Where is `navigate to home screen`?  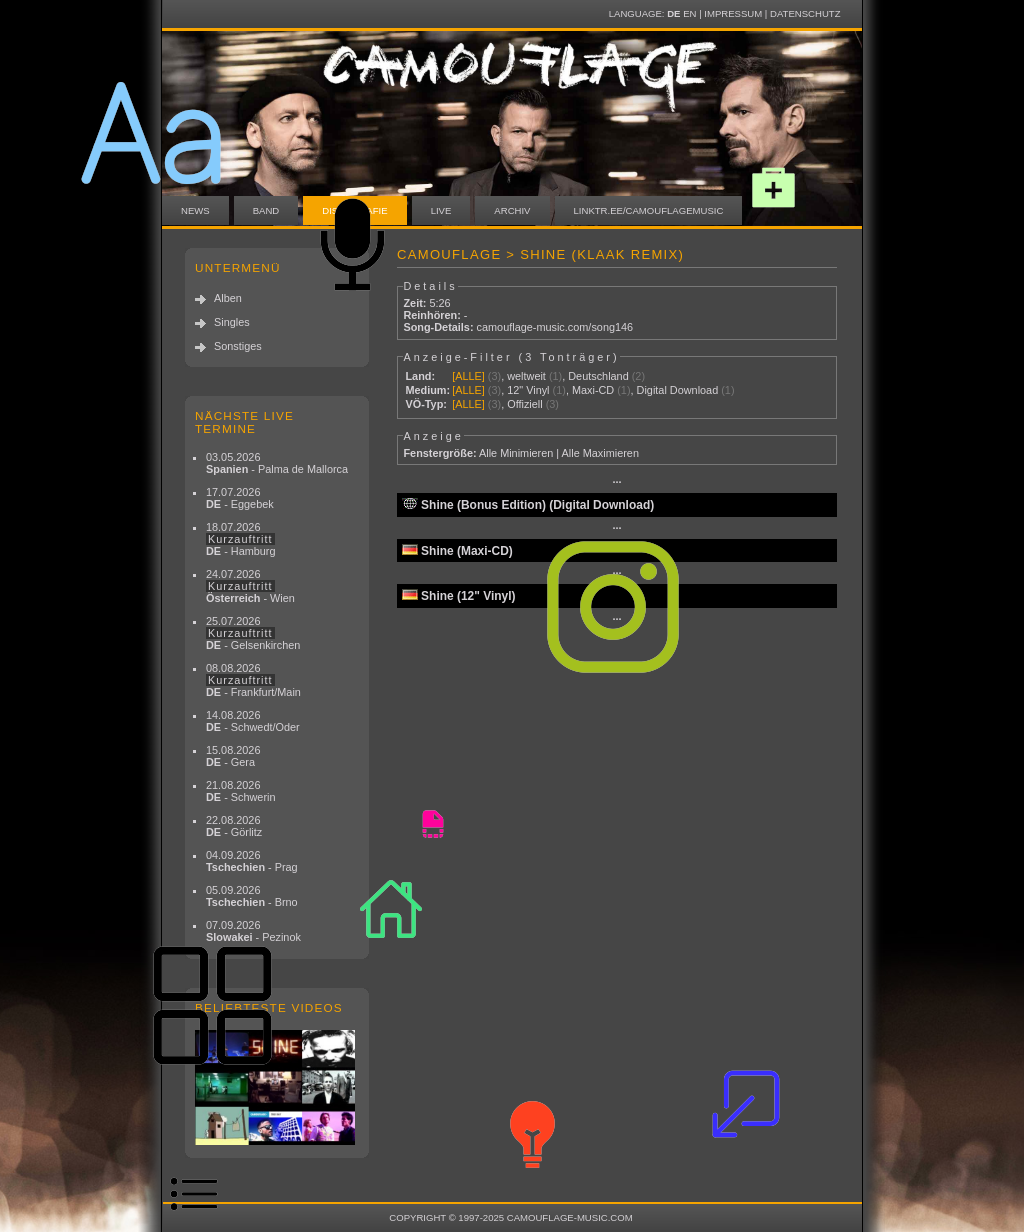
navigate to home screen is located at coordinates (391, 909).